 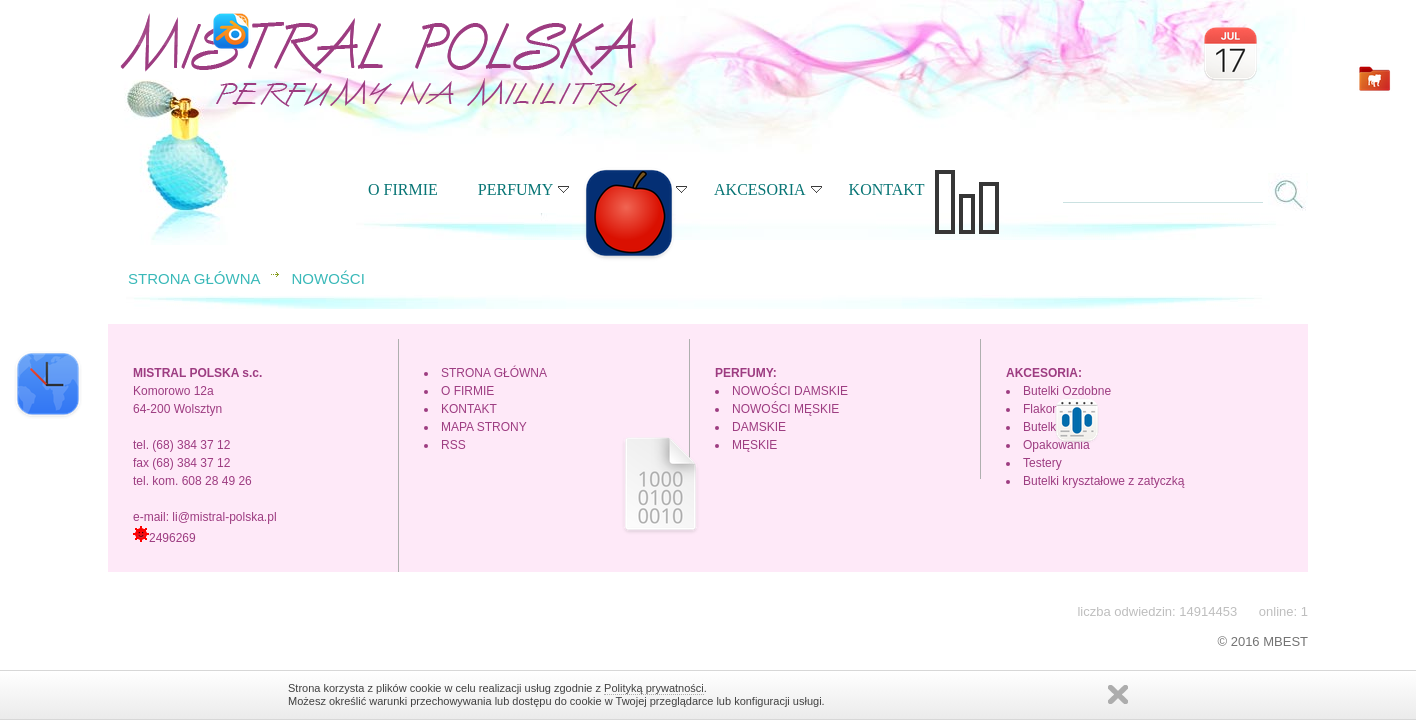 What do you see at coordinates (629, 213) in the screenshot?
I see `open the tapple app` at bounding box center [629, 213].